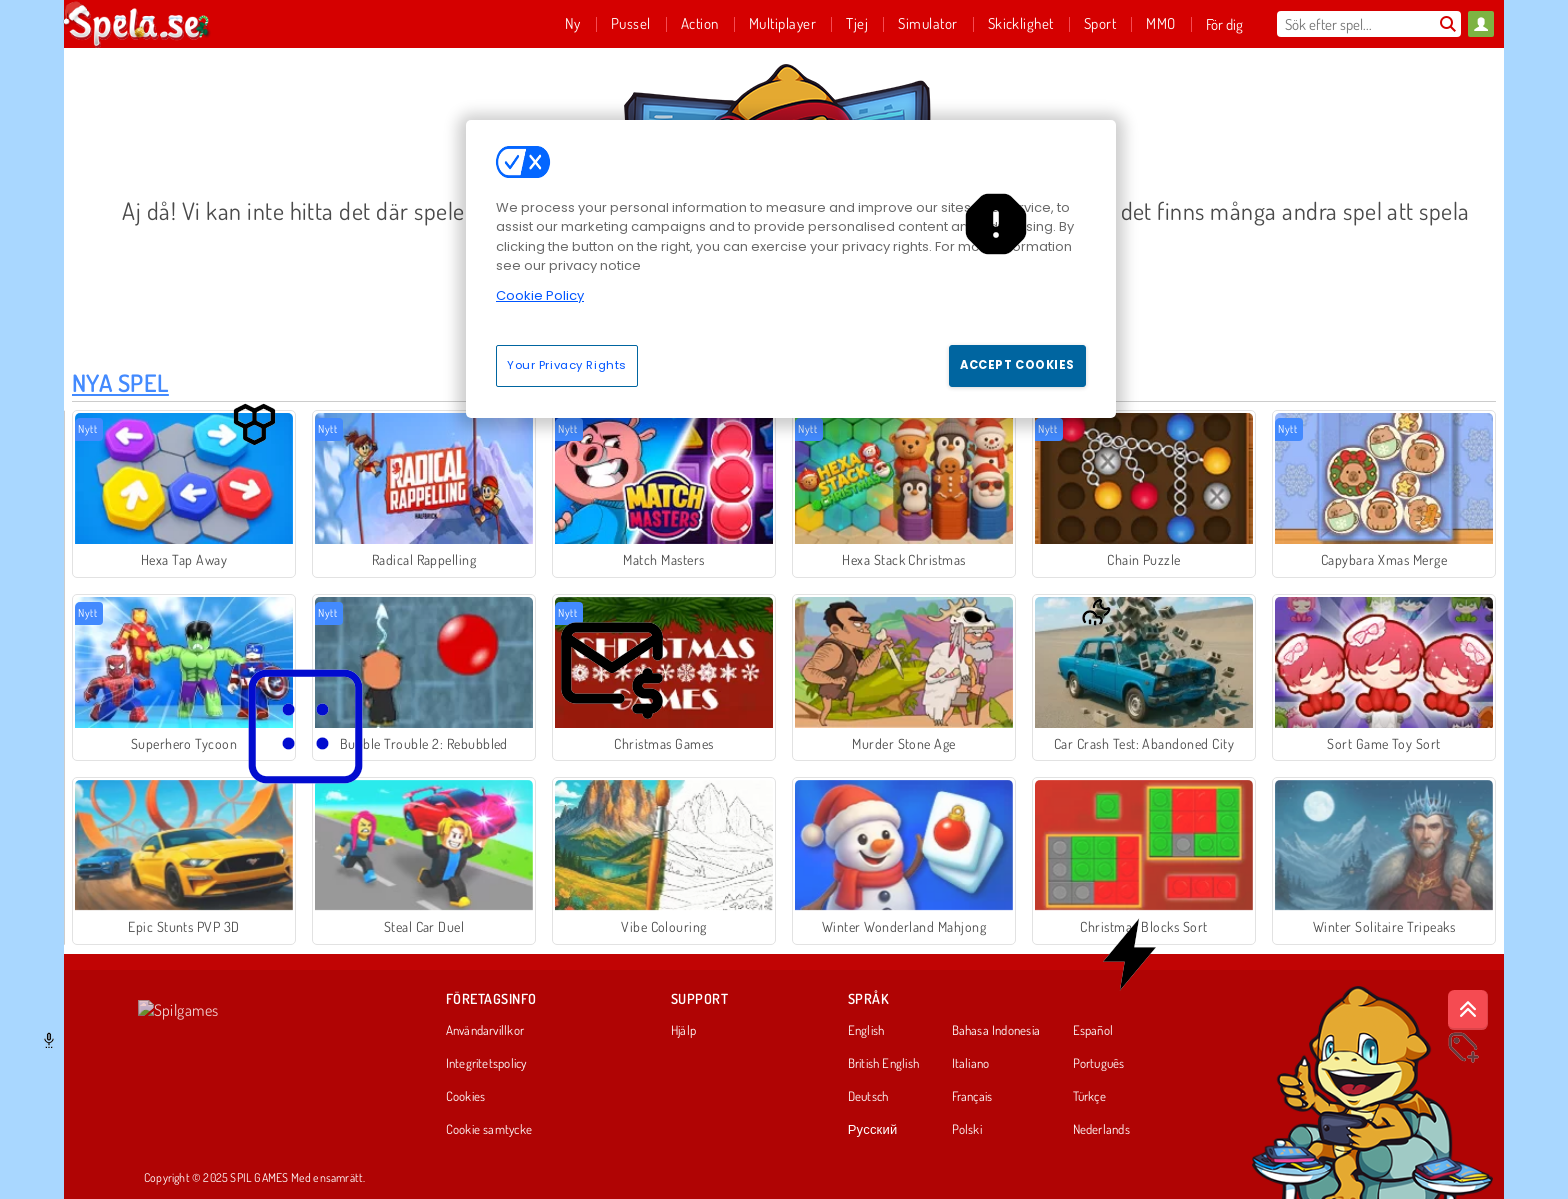 The width and height of the screenshot is (1568, 1199). Describe the element at coordinates (1096, 611) in the screenshot. I see `indicates nighttime rainy weather conditions` at that location.